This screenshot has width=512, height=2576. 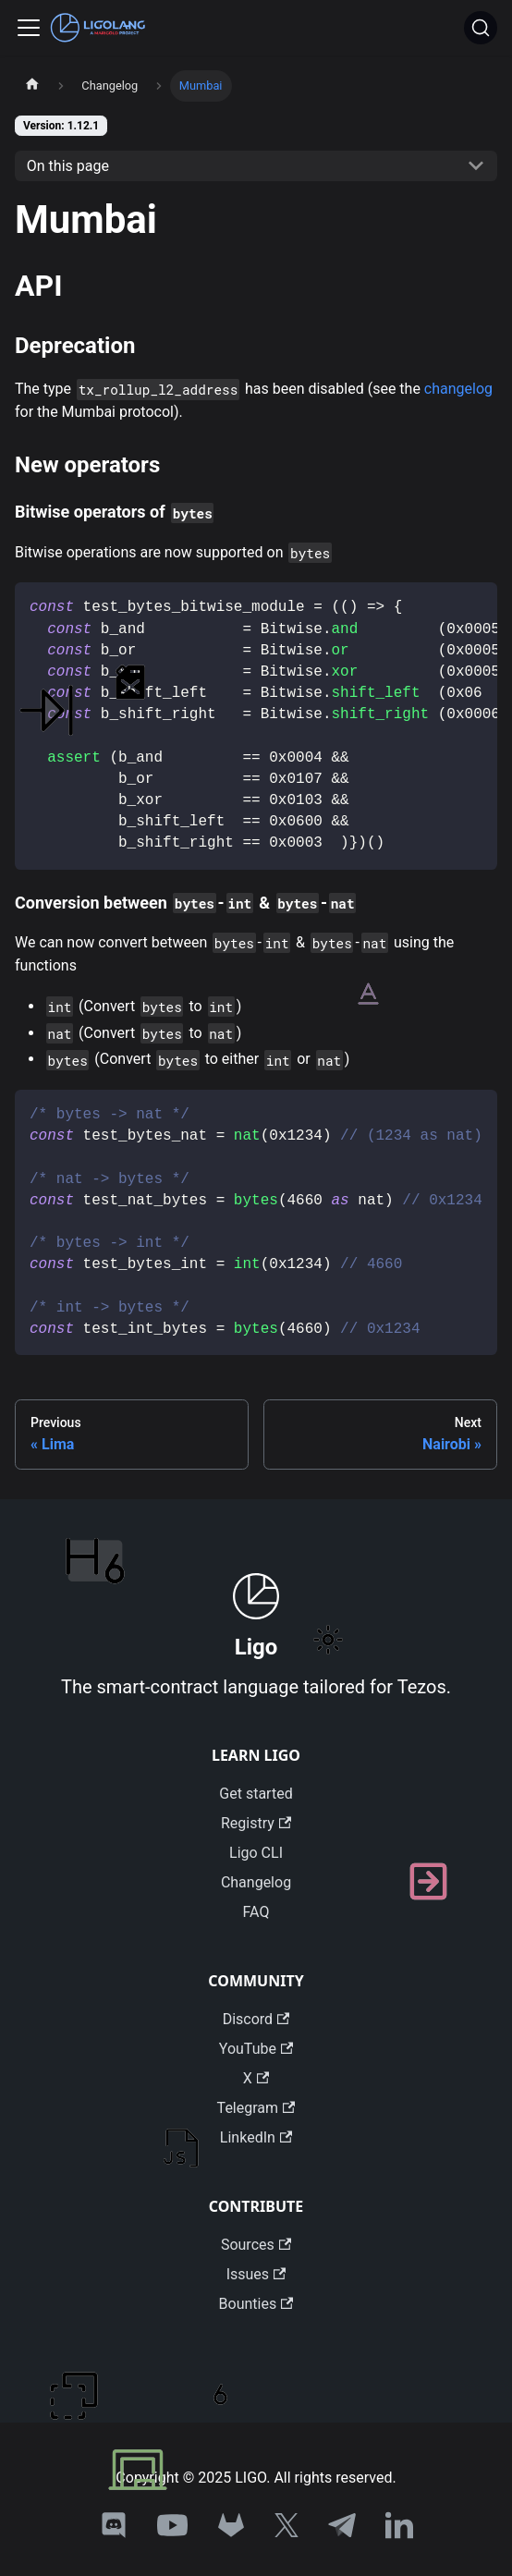 I want to click on indicates step six in a multi-step process, so click(x=220, y=2394).